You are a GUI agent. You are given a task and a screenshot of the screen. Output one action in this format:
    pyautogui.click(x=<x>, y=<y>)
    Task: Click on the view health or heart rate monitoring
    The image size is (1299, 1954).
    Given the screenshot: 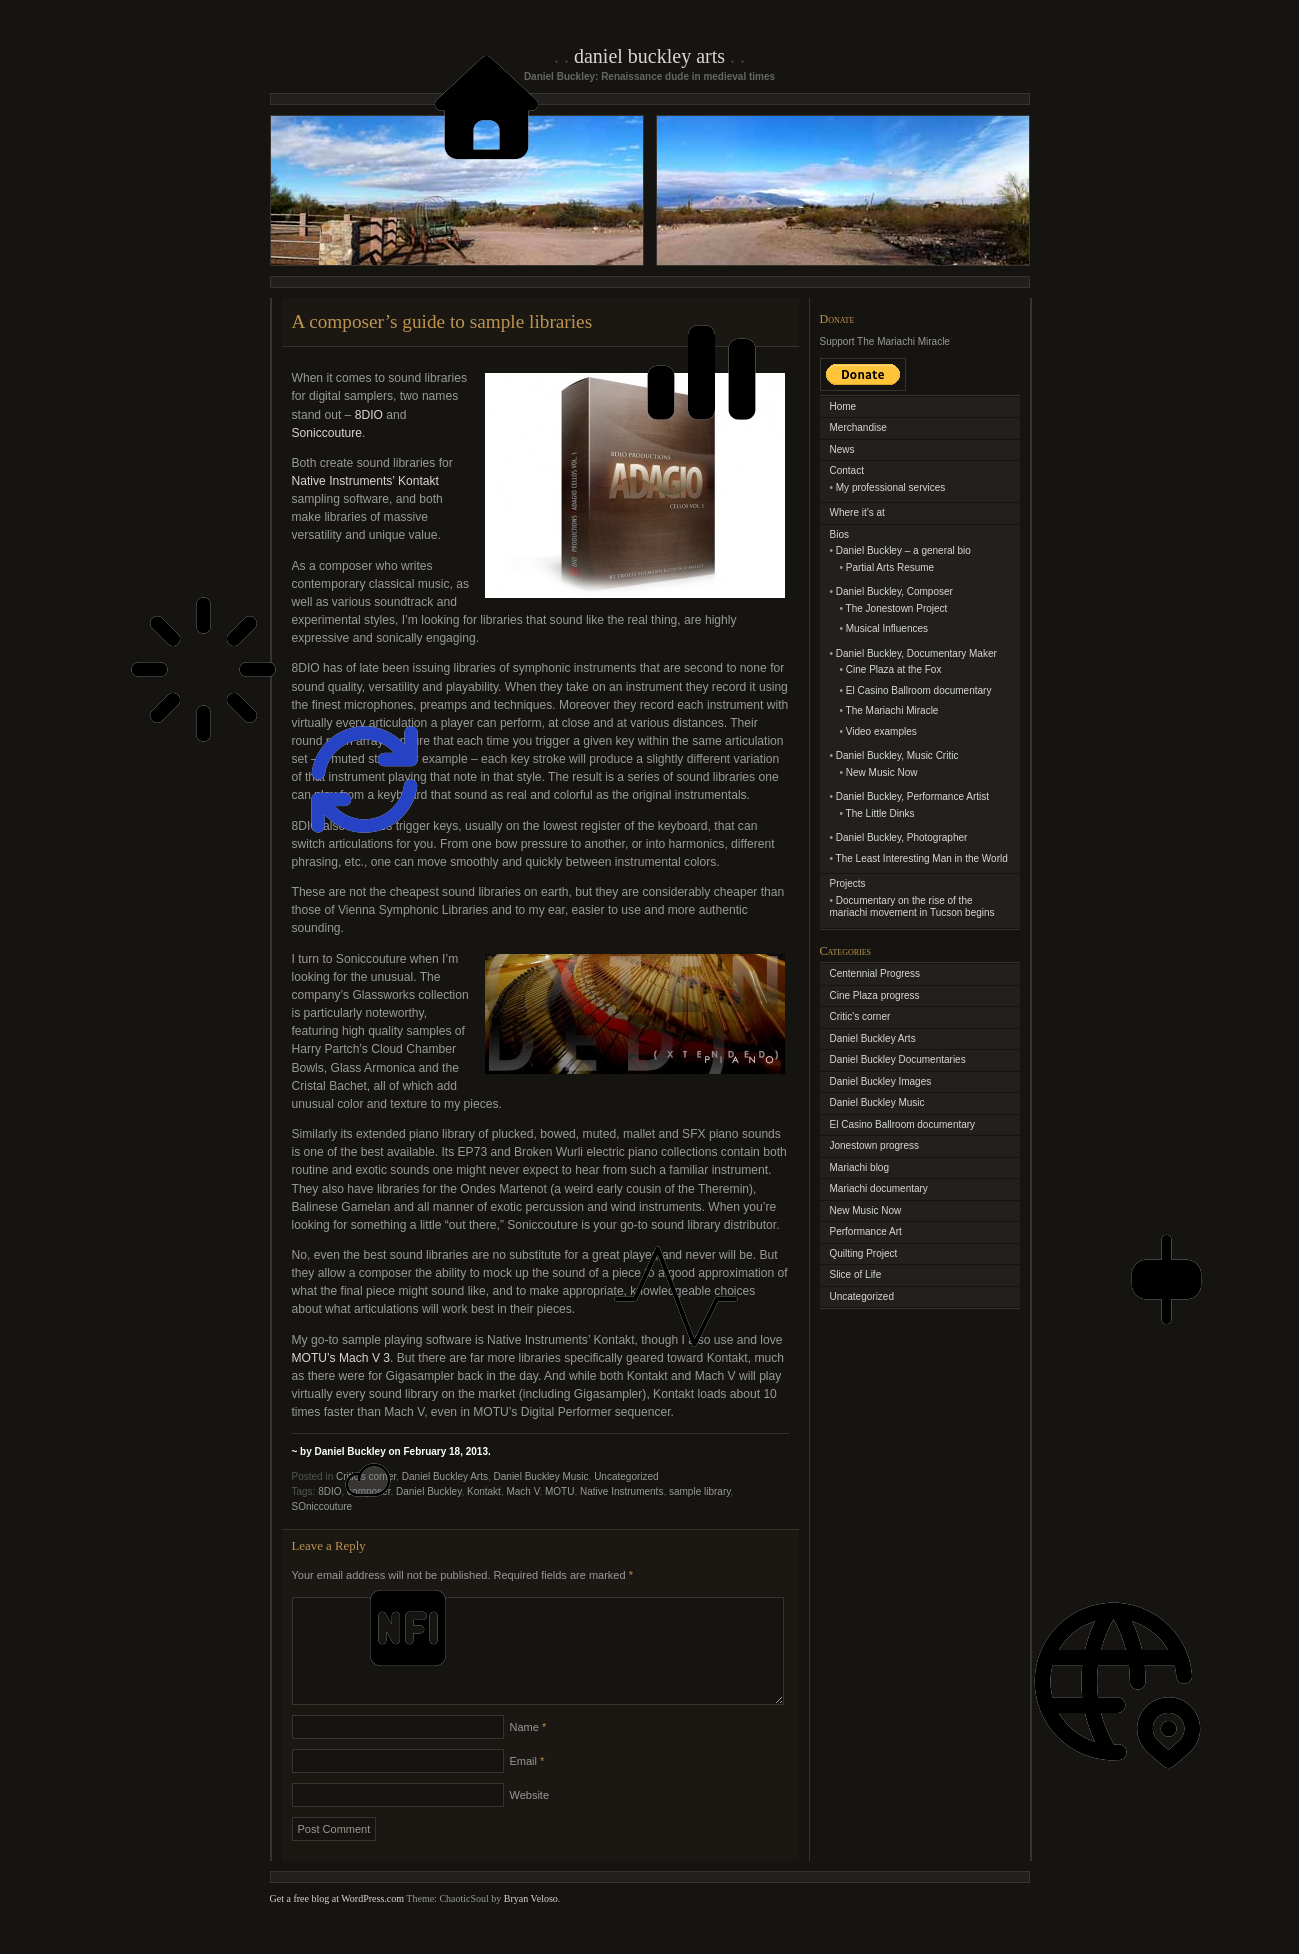 What is the action you would take?
    pyautogui.click(x=676, y=1299)
    